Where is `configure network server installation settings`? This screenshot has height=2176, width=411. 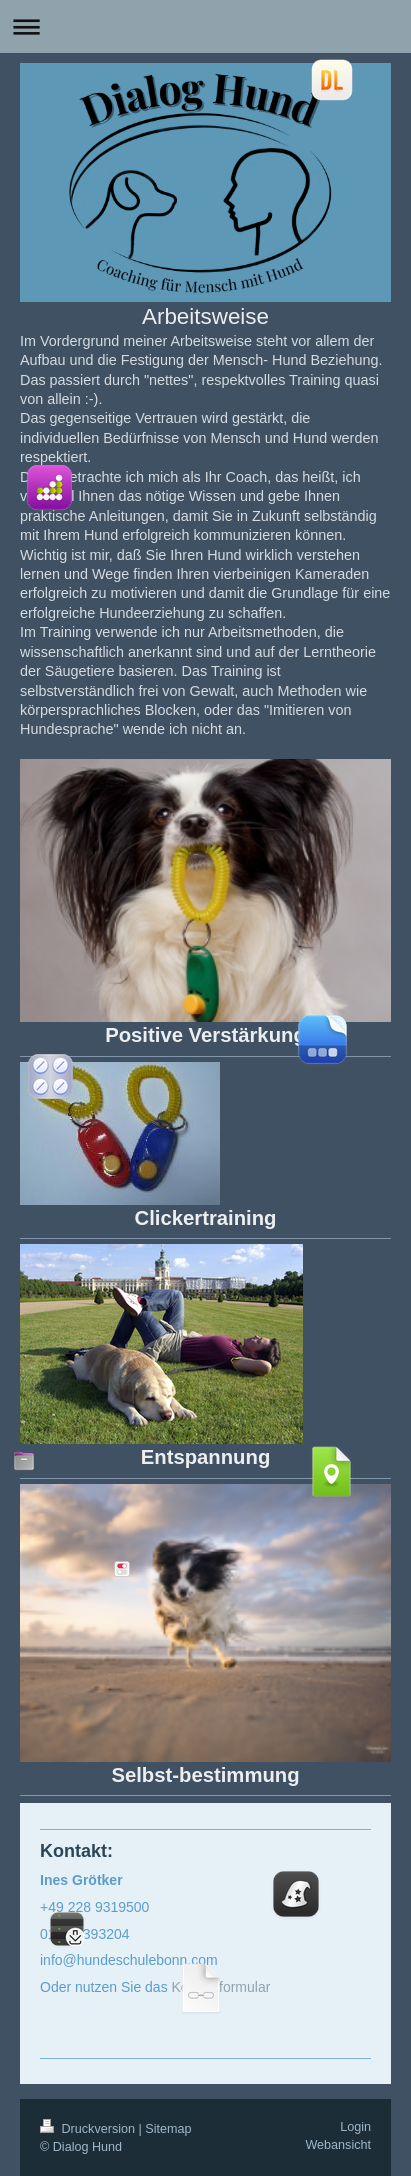
configure network server installation settings is located at coordinates (67, 1929).